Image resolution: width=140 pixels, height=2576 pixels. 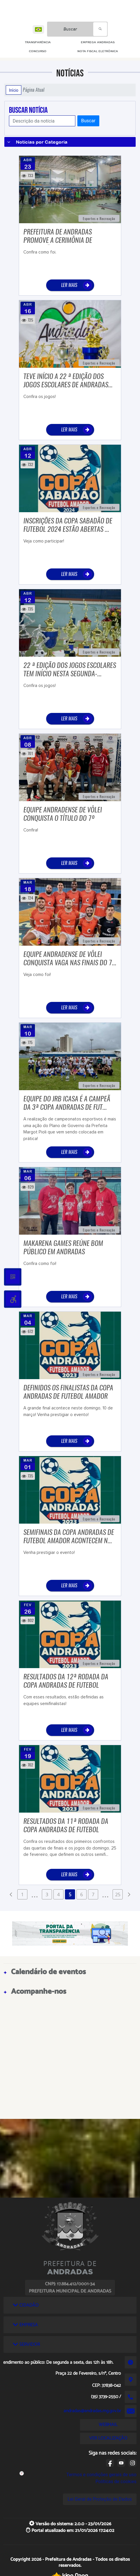 What do you see at coordinates (22, 2473) in the screenshot?
I see `access recently opened files or folders` at bounding box center [22, 2473].